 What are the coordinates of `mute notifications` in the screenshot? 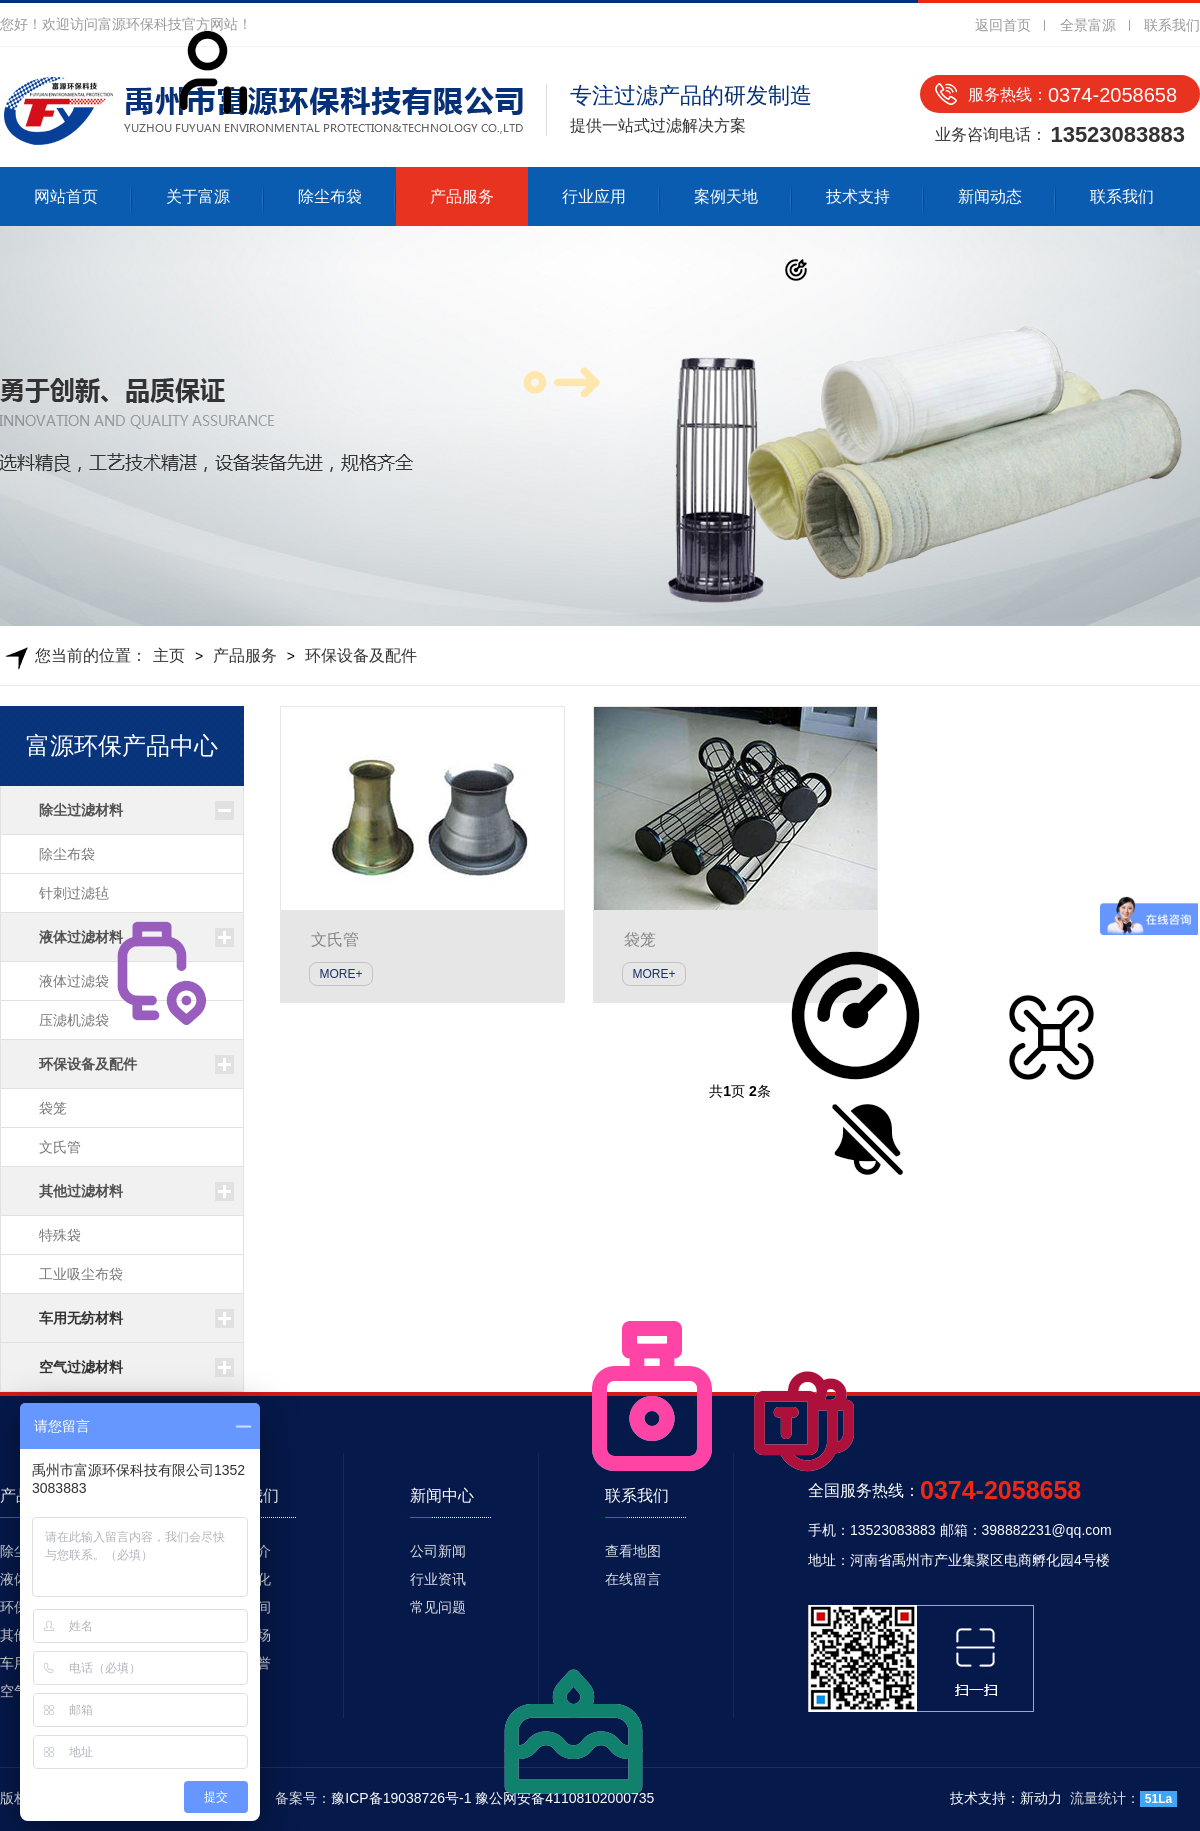 It's located at (867, 1139).